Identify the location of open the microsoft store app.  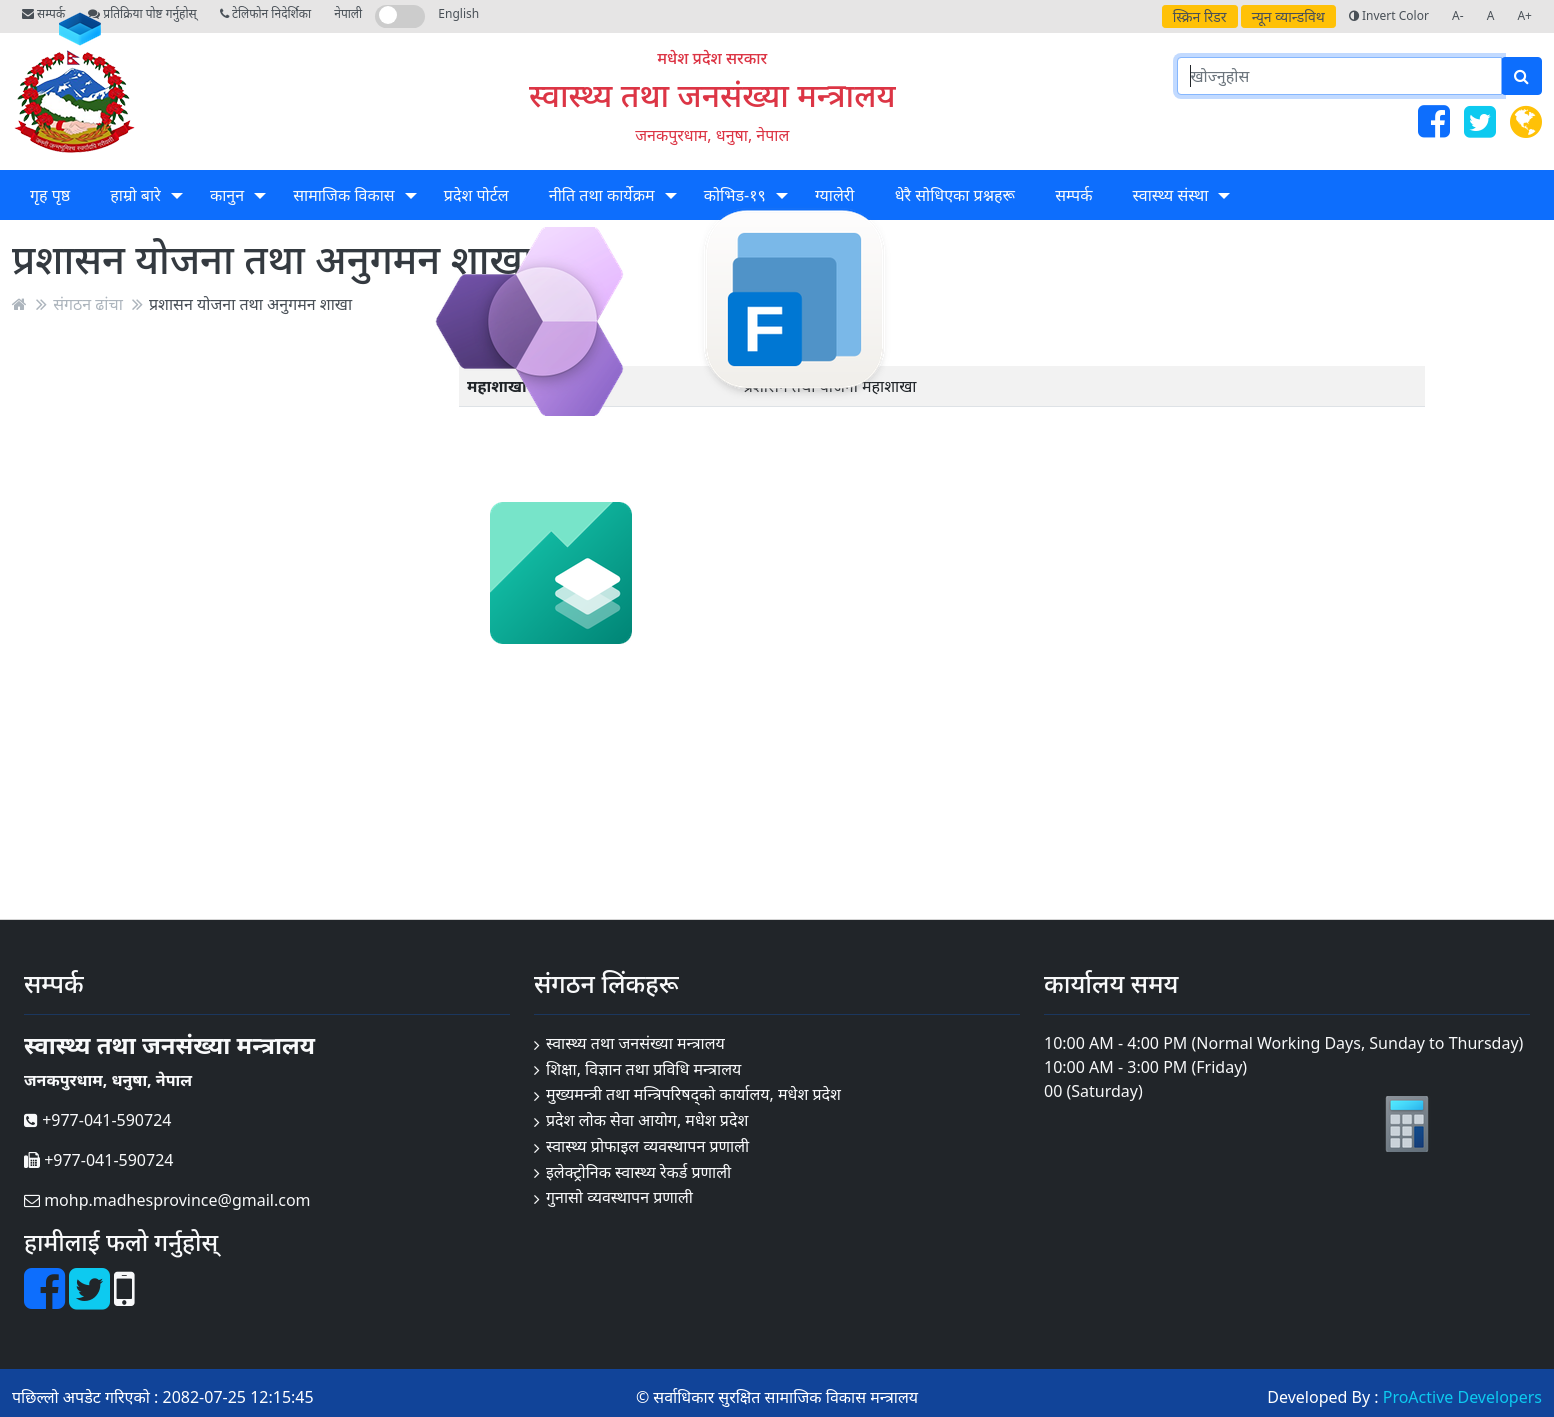
(529, 321).